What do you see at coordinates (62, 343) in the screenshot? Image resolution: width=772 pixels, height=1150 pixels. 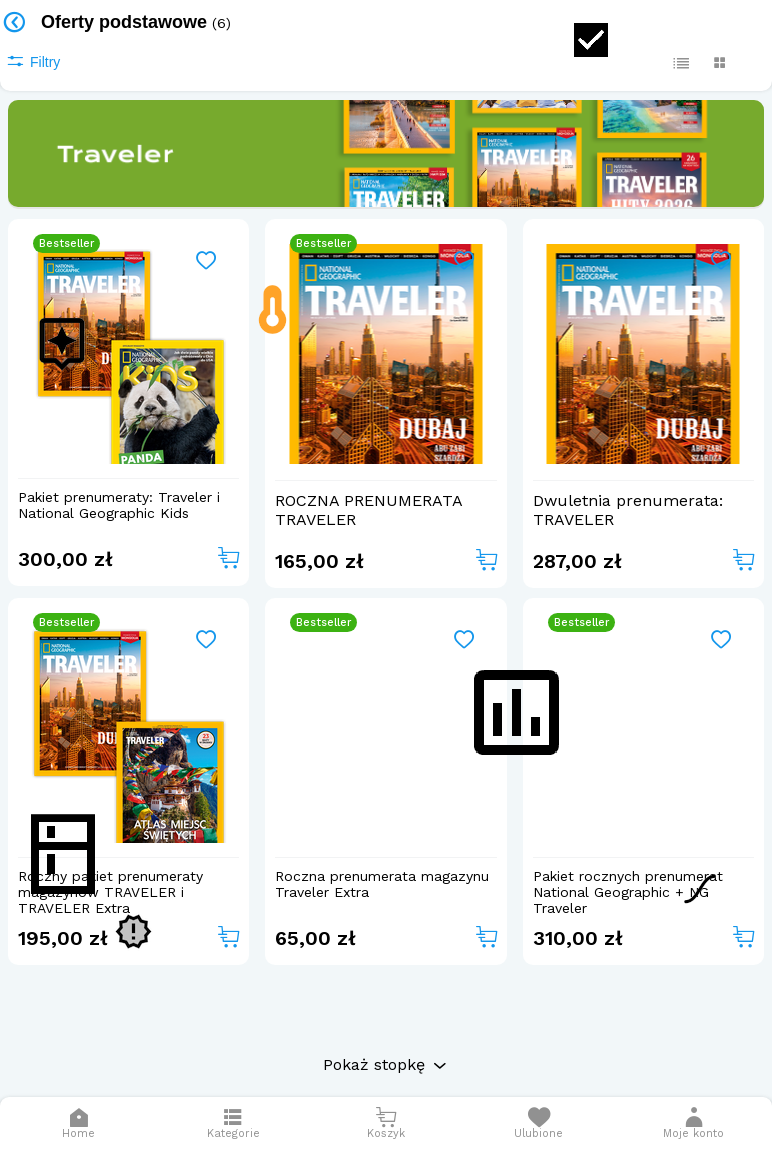 I see `access AI assistant or smart suggestions` at bounding box center [62, 343].